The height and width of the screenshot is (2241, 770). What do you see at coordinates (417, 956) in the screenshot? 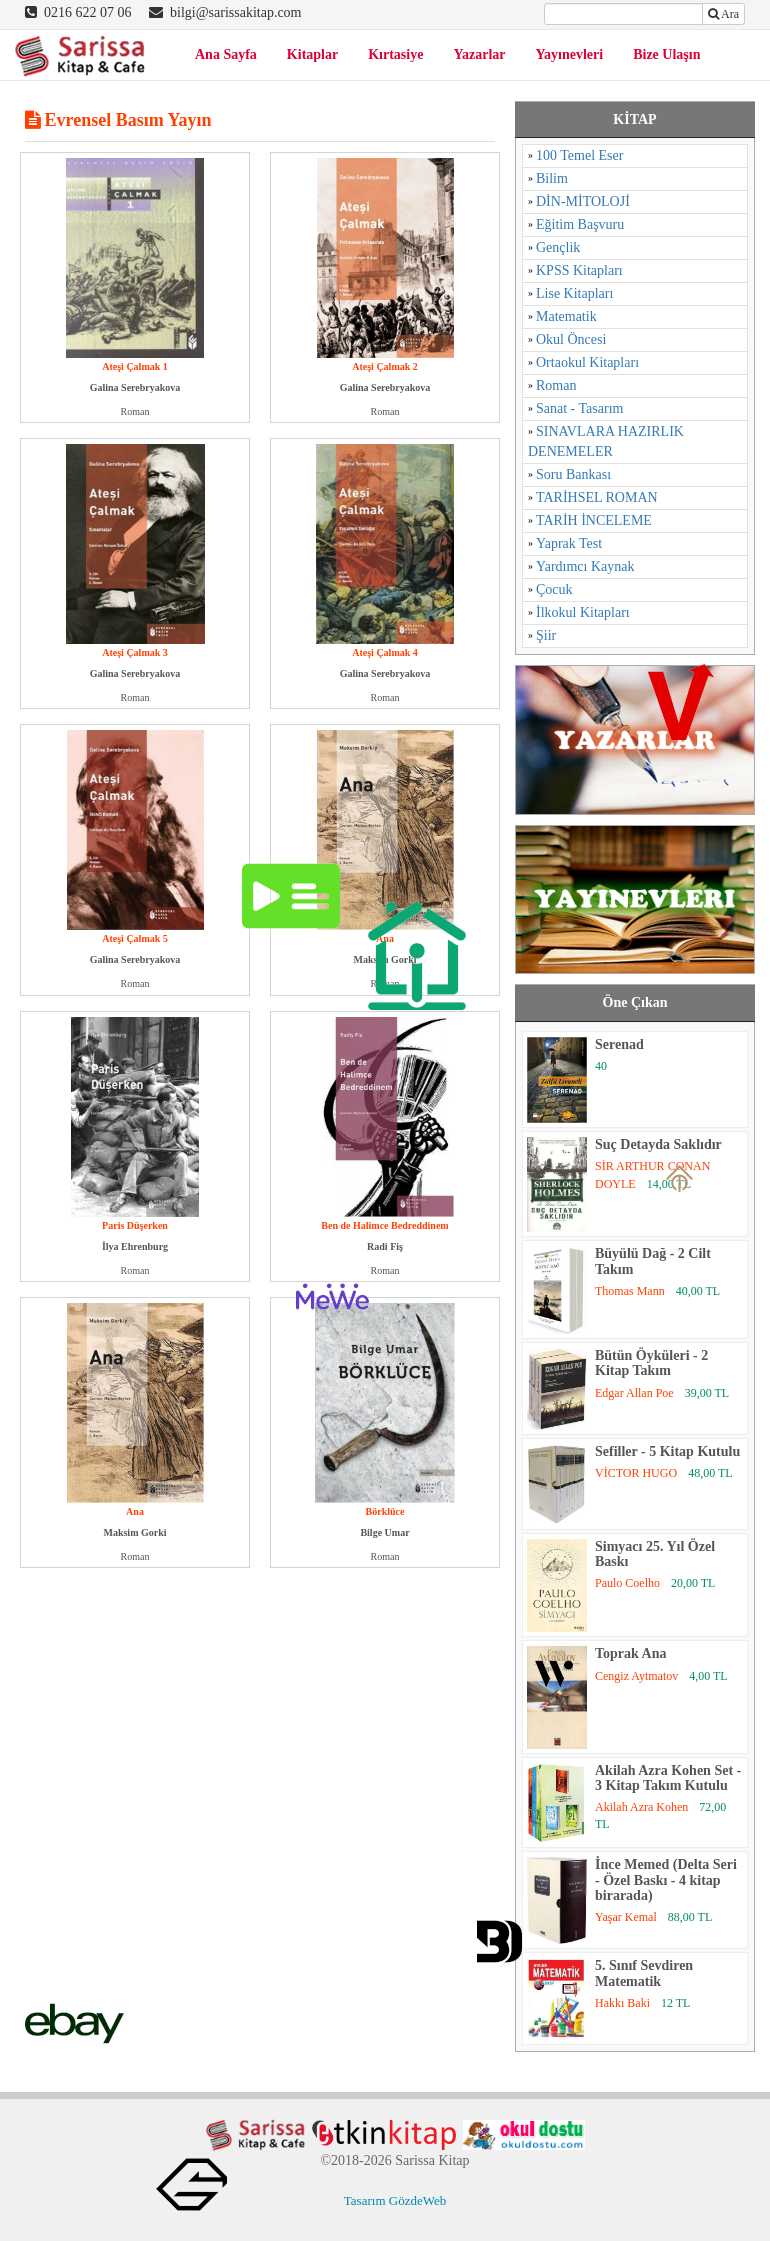
I see `Iconify logo - open source icon framework` at bounding box center [417, 956].